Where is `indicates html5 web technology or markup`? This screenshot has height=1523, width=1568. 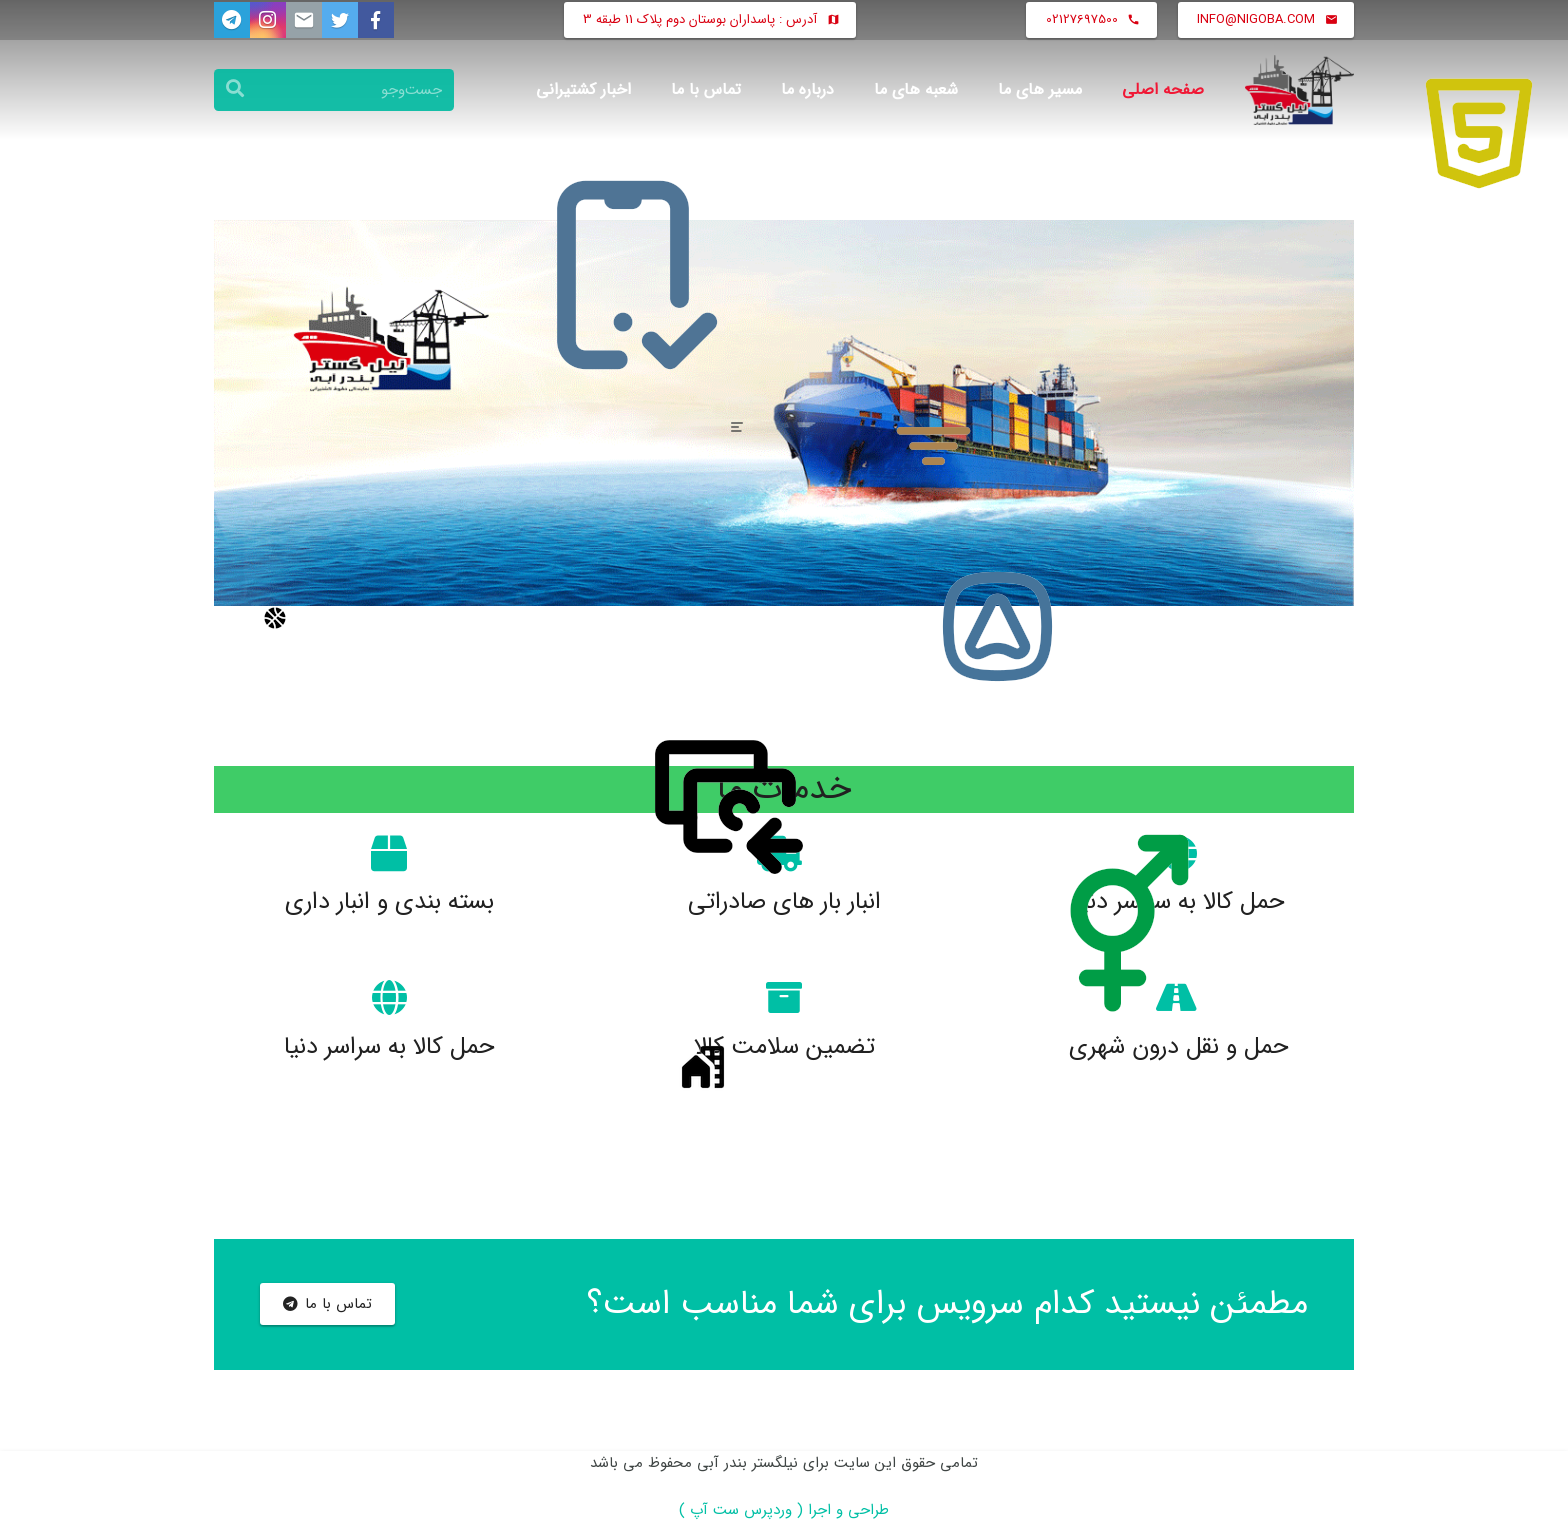
indicates html5 web technology or markup is located at coordinates (1479, 132).